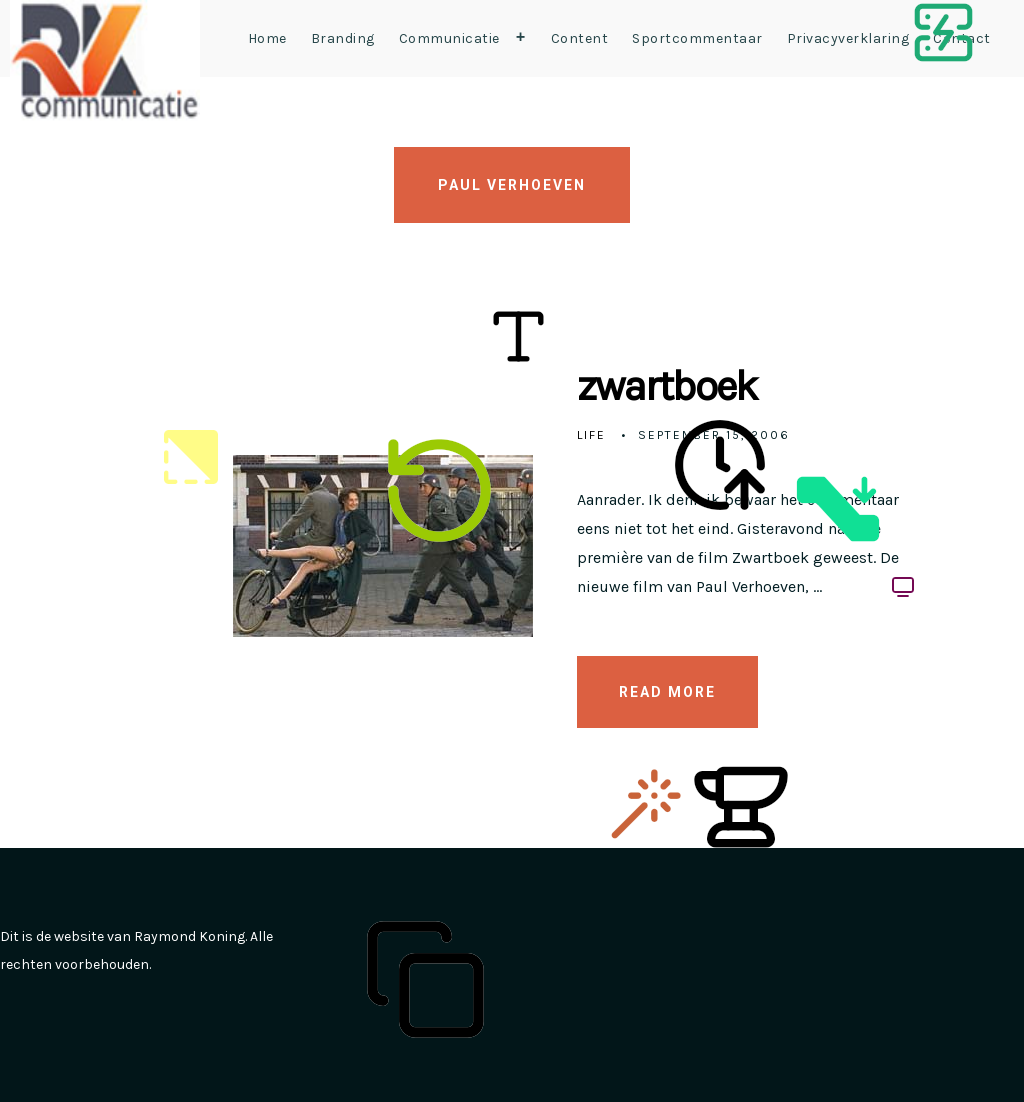  What do you see at coordinates (720, 465) in the screenshot?
I see `upload or sync time data` at bounding box center [720, 465].